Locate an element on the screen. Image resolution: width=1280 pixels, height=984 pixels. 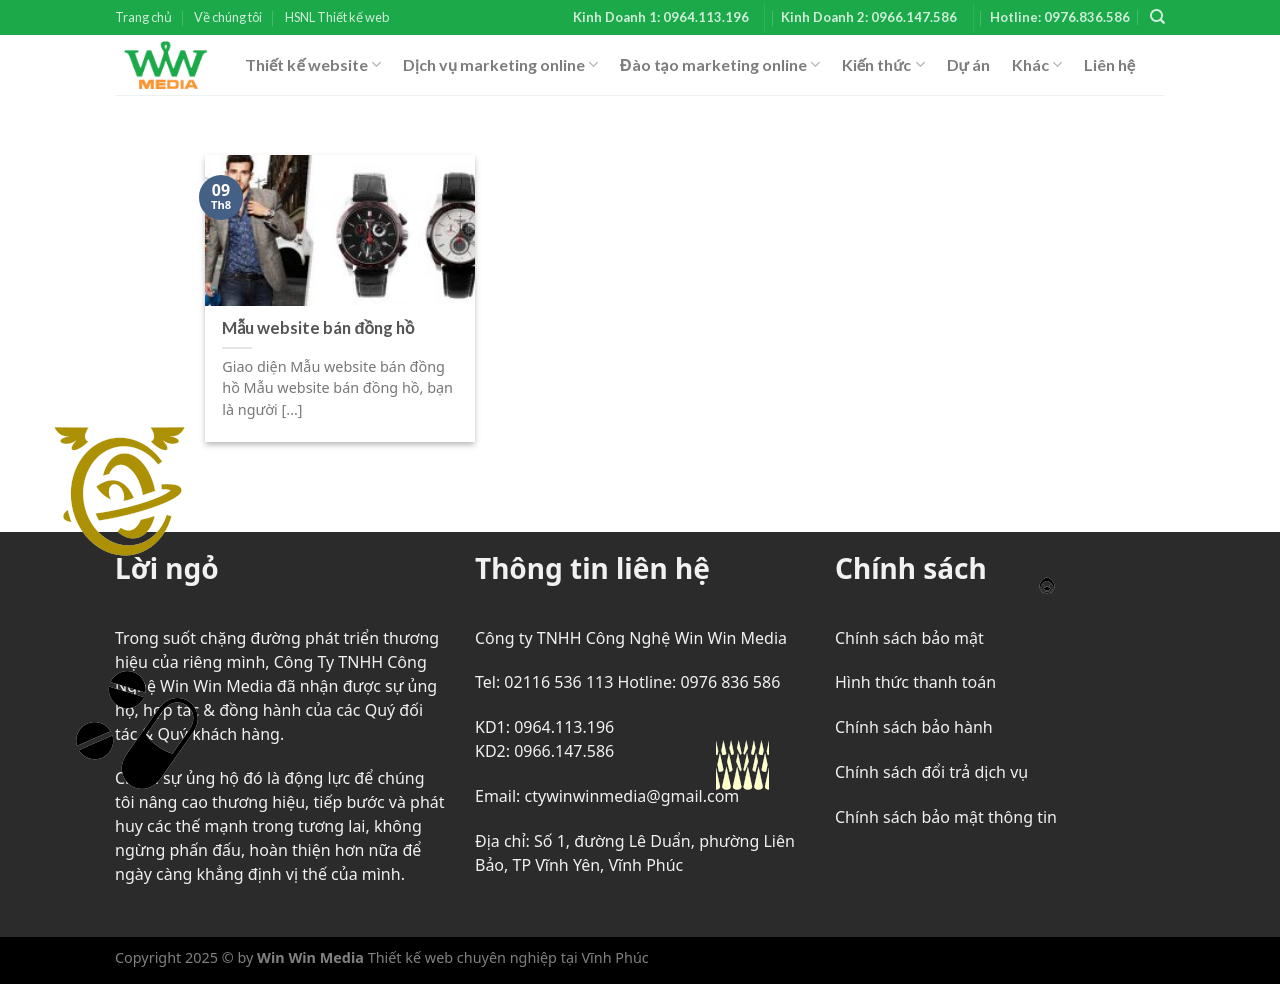
select kenku character race is located at coordinates (1047, 586).